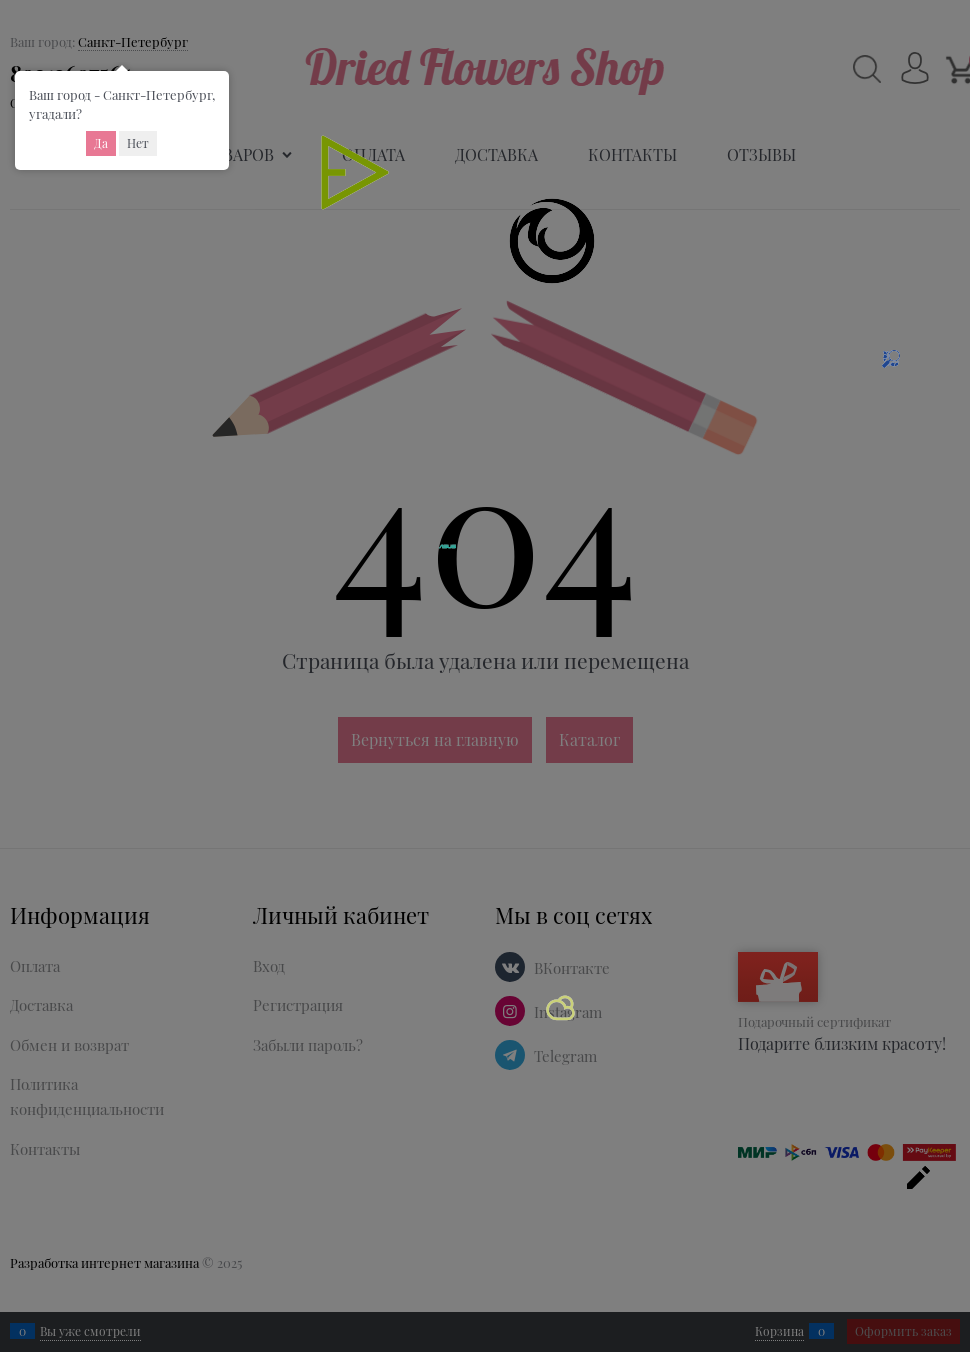  What do you see at coordinates (560, 1008) in the screenshot?
I see `indicates partly cloudy weather conditions` at bounding box center [560, 1008].